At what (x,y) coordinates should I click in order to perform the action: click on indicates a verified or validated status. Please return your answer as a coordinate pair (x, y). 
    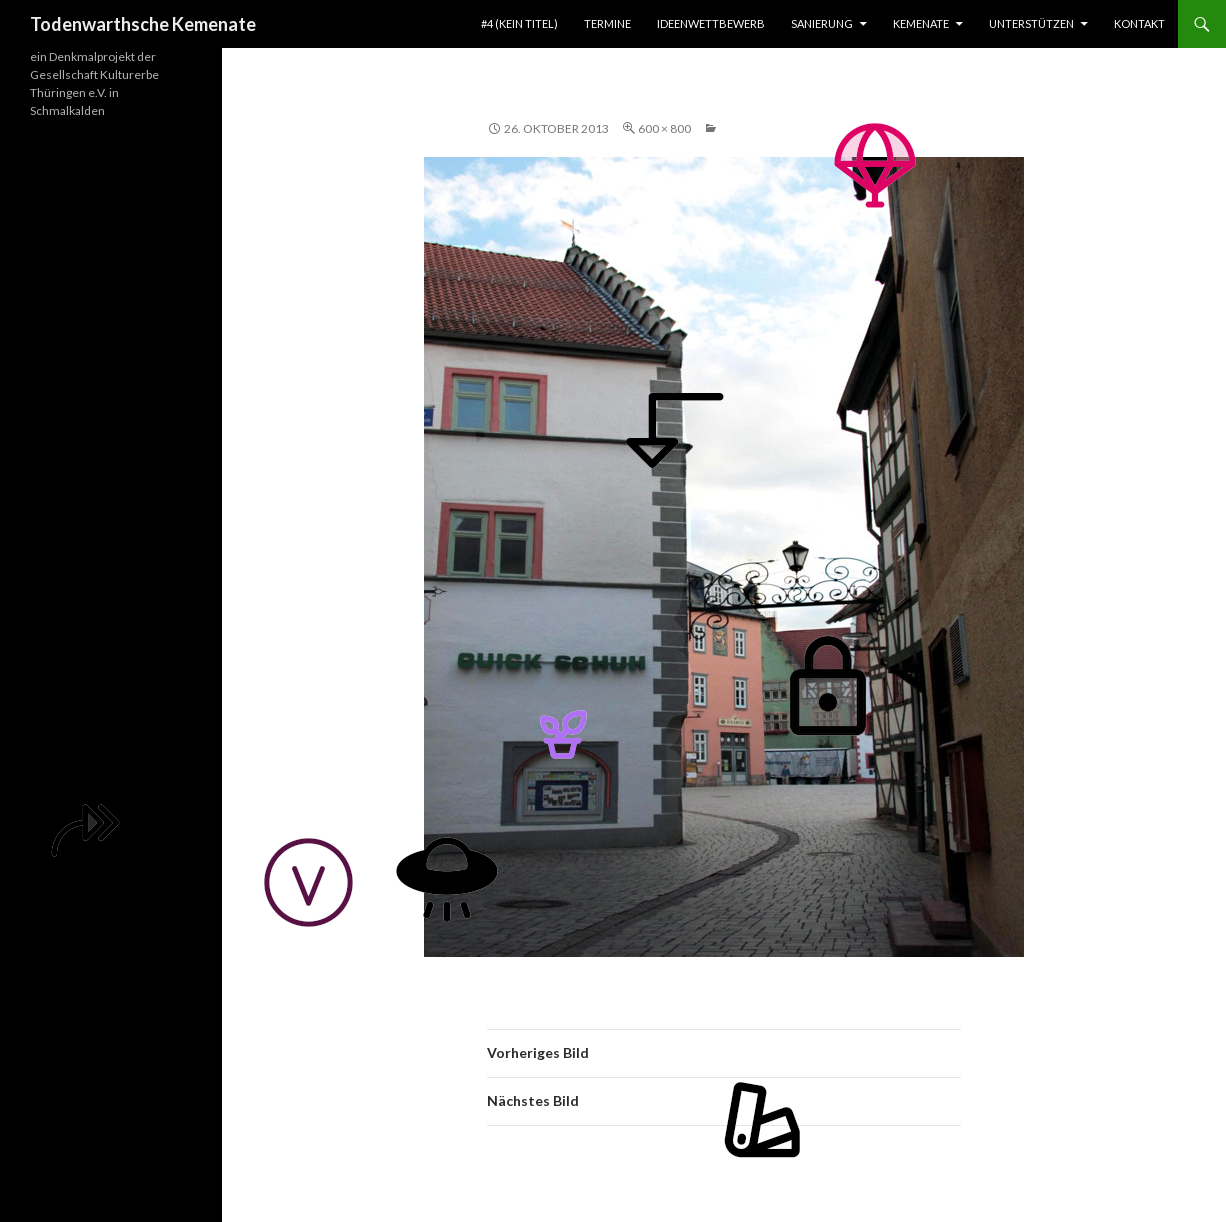
    Looking at the image, I should click on (308, 882).